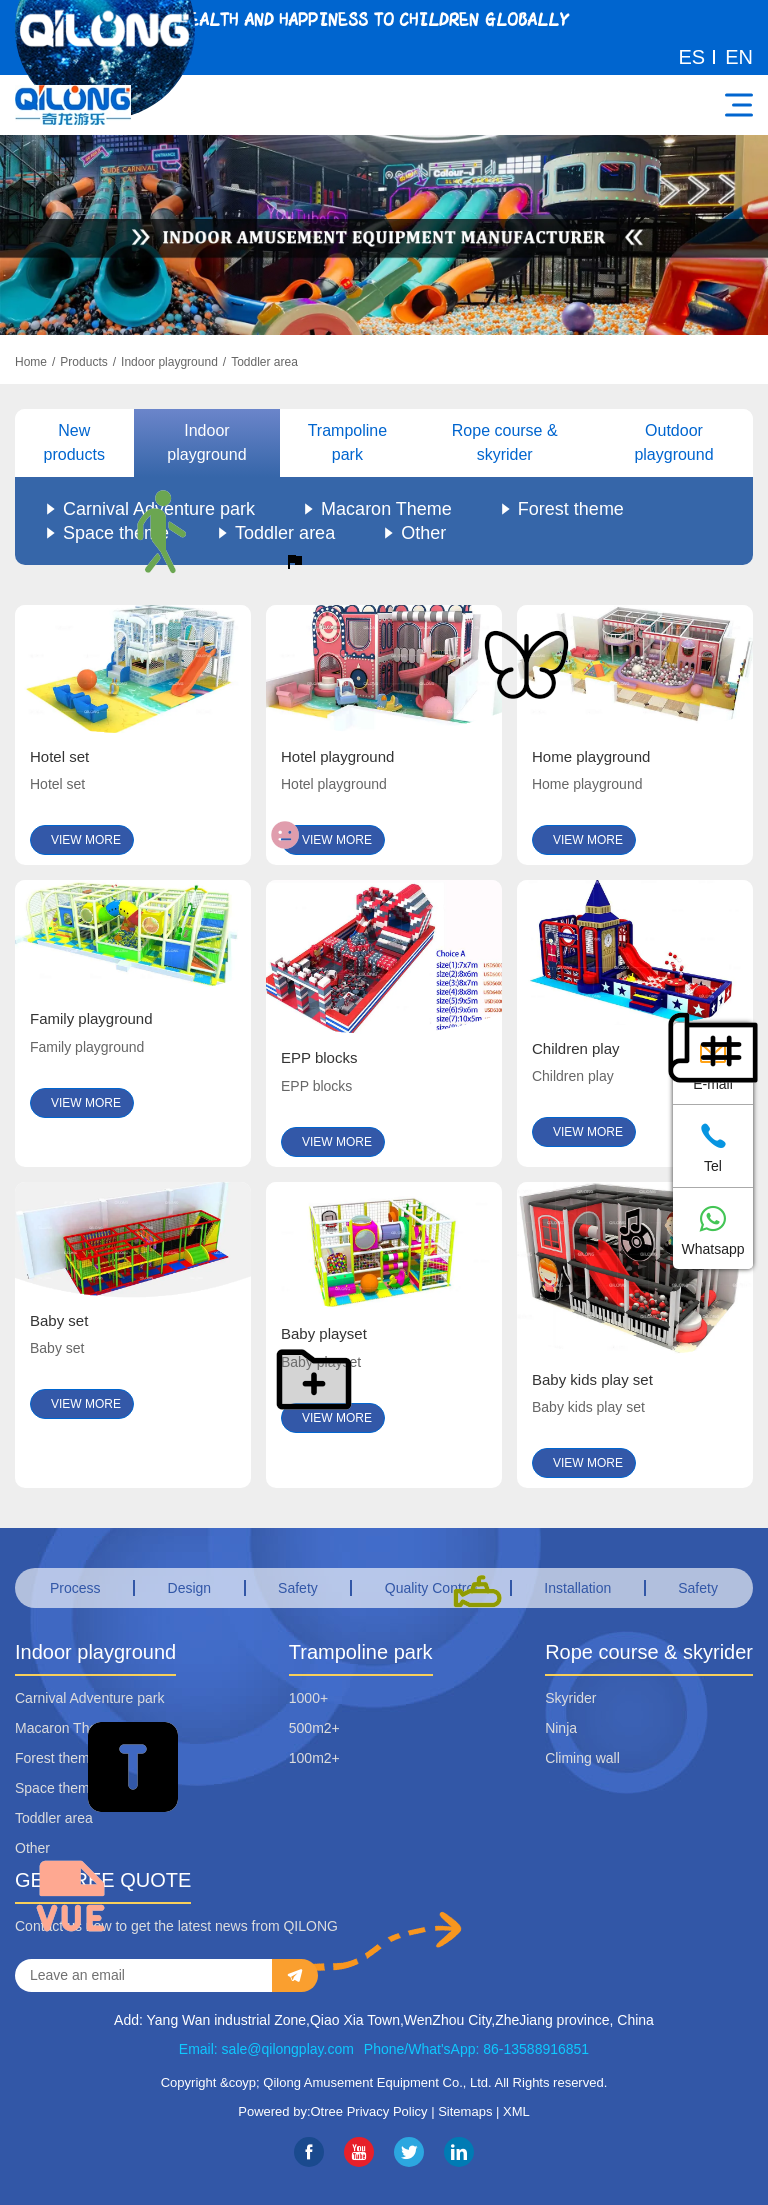  What do you see at coordinates (713, 1051) in the screenshot?
I see `view project blueprints or technical plans` at bounding box center [713, 1051].